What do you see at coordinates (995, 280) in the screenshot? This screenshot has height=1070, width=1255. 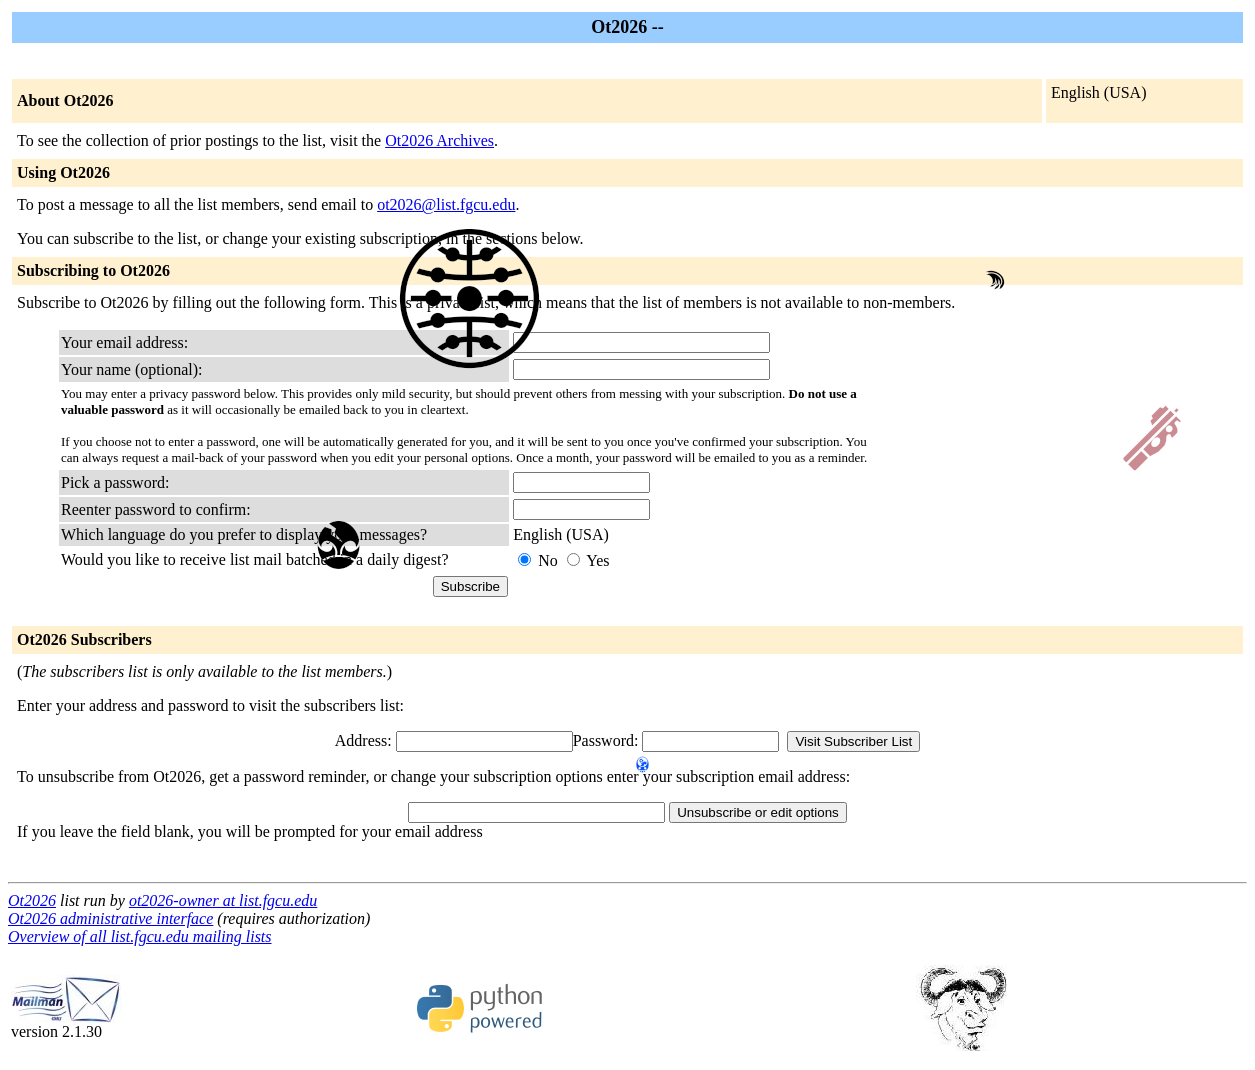 I see `equip claw-type armor or gauntlet` at bounding box center [995, 280].